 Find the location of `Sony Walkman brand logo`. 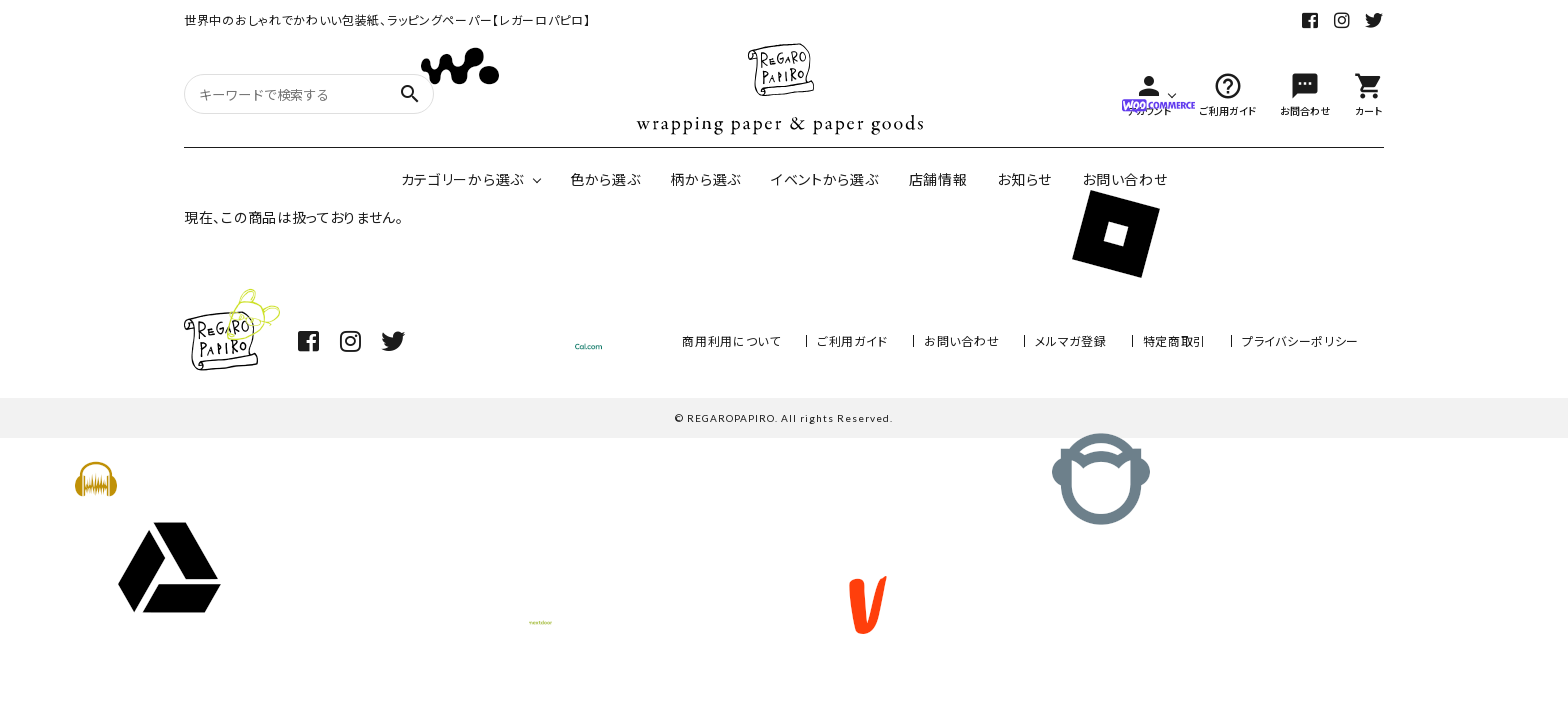

Sony Walkman brand logo is located at coordinates (460, 66).